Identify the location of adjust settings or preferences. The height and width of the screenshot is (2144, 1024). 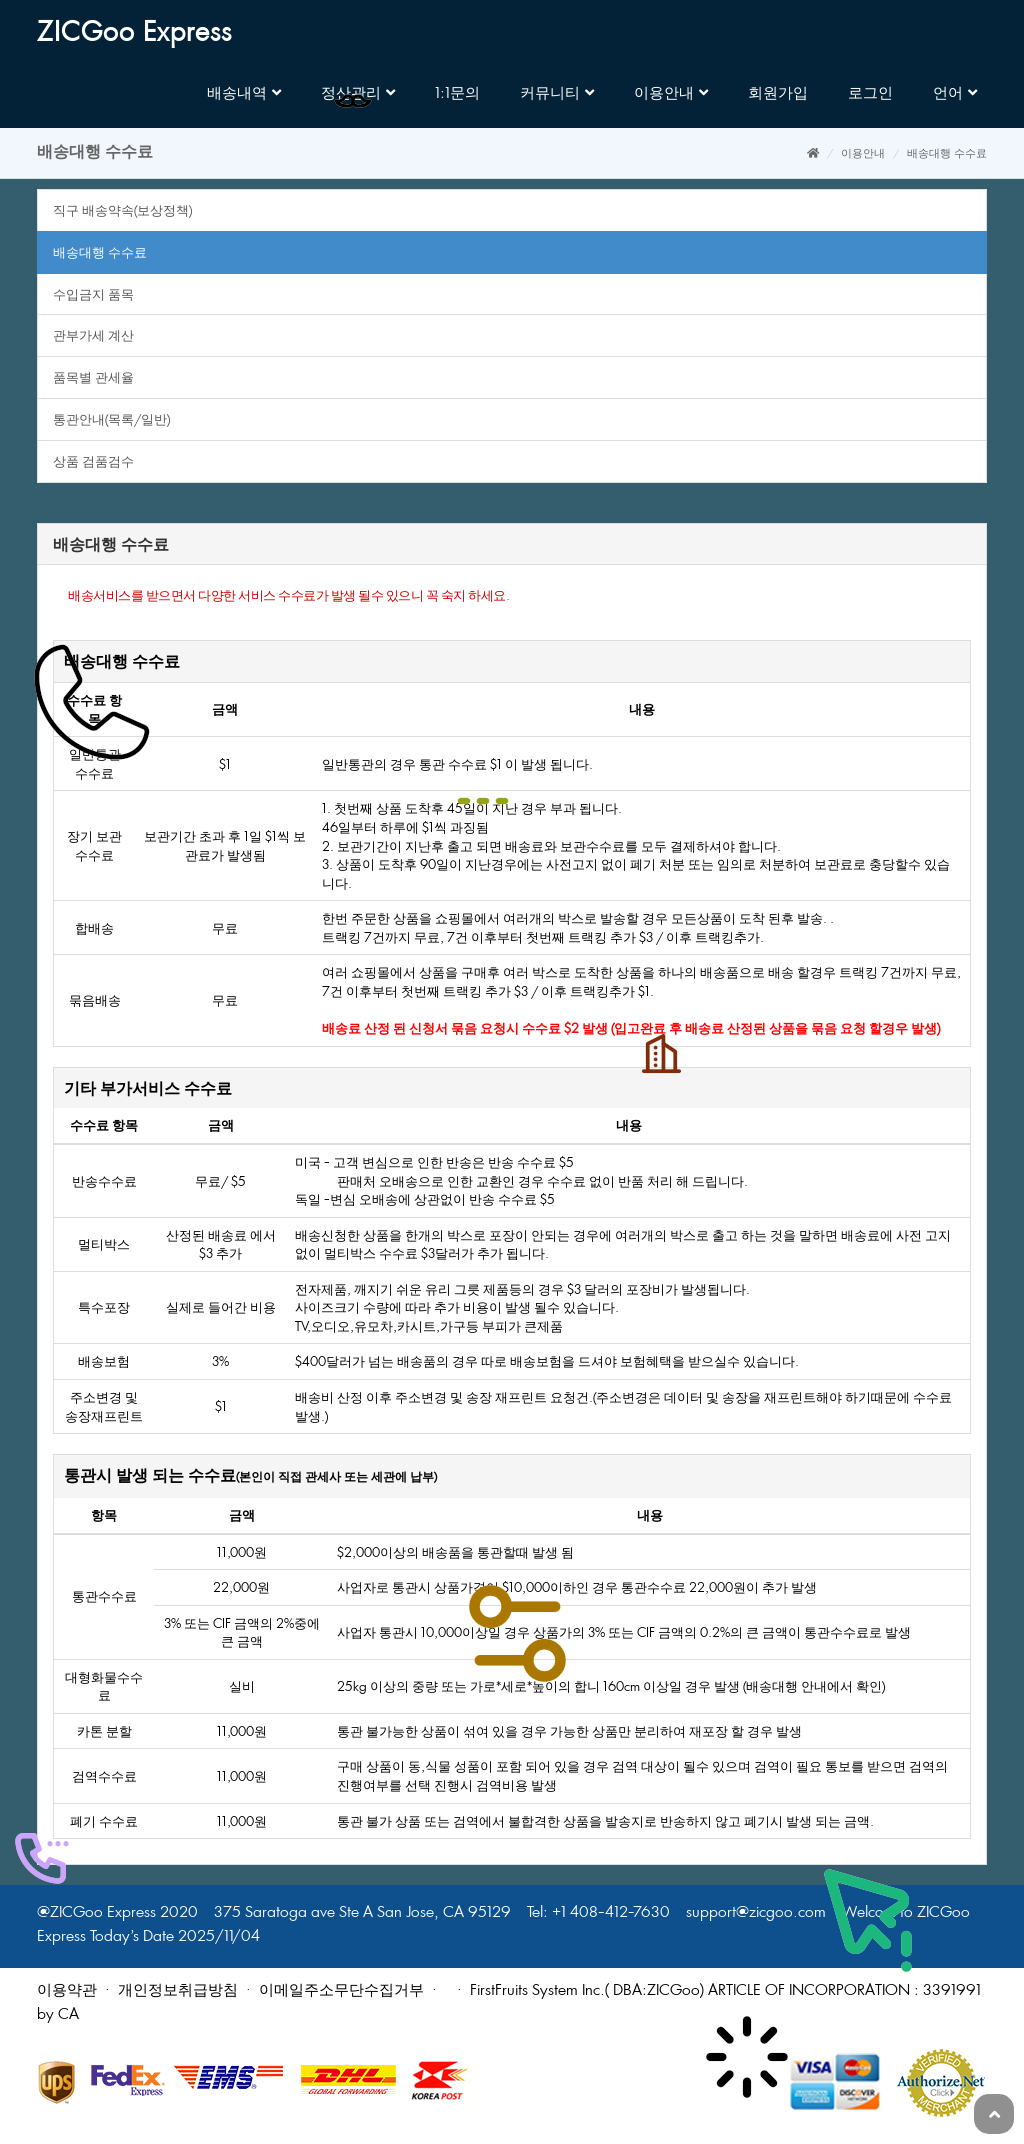
(517, 1633).